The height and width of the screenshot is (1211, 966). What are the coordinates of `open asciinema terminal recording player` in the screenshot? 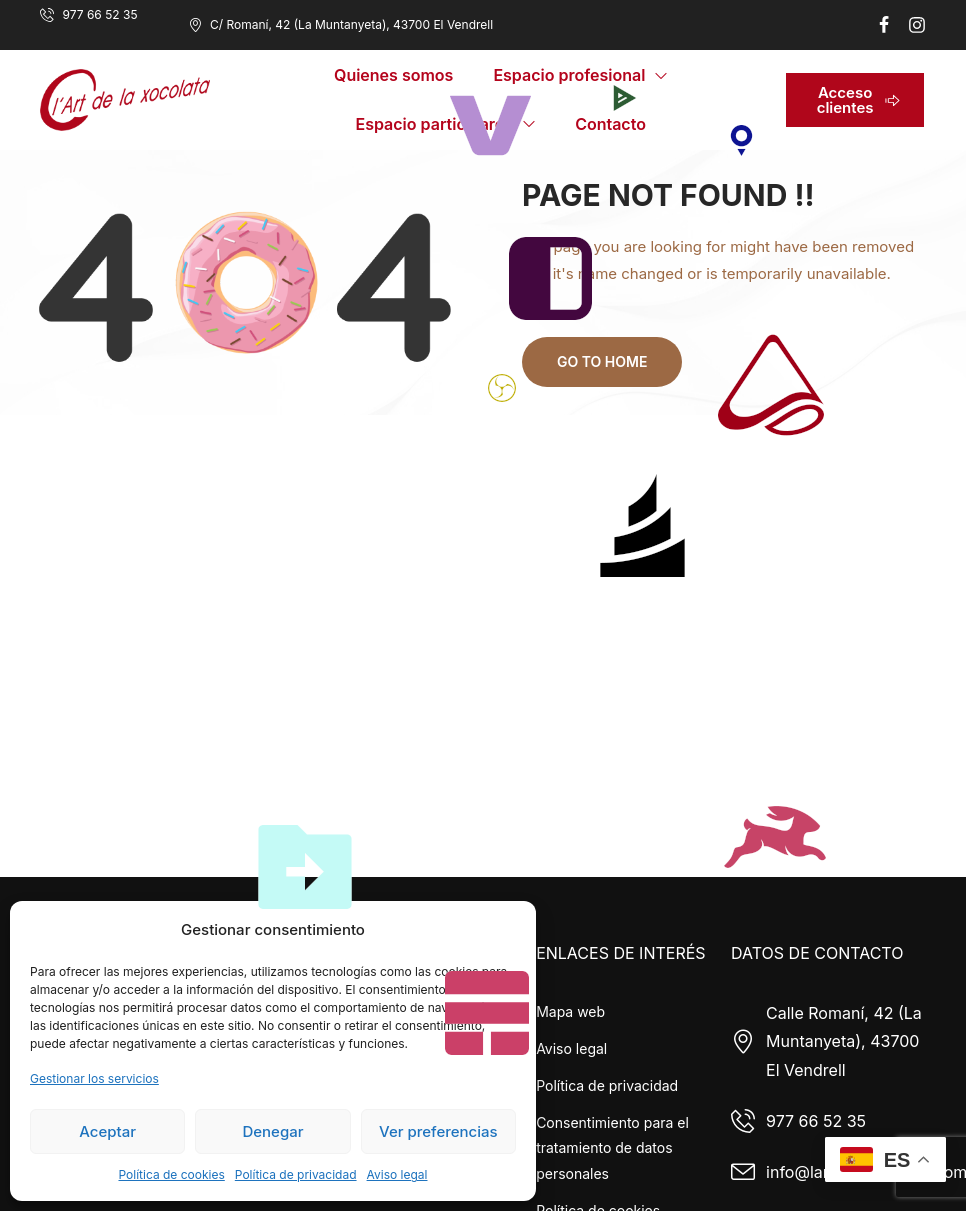 It's located at (625, 98).